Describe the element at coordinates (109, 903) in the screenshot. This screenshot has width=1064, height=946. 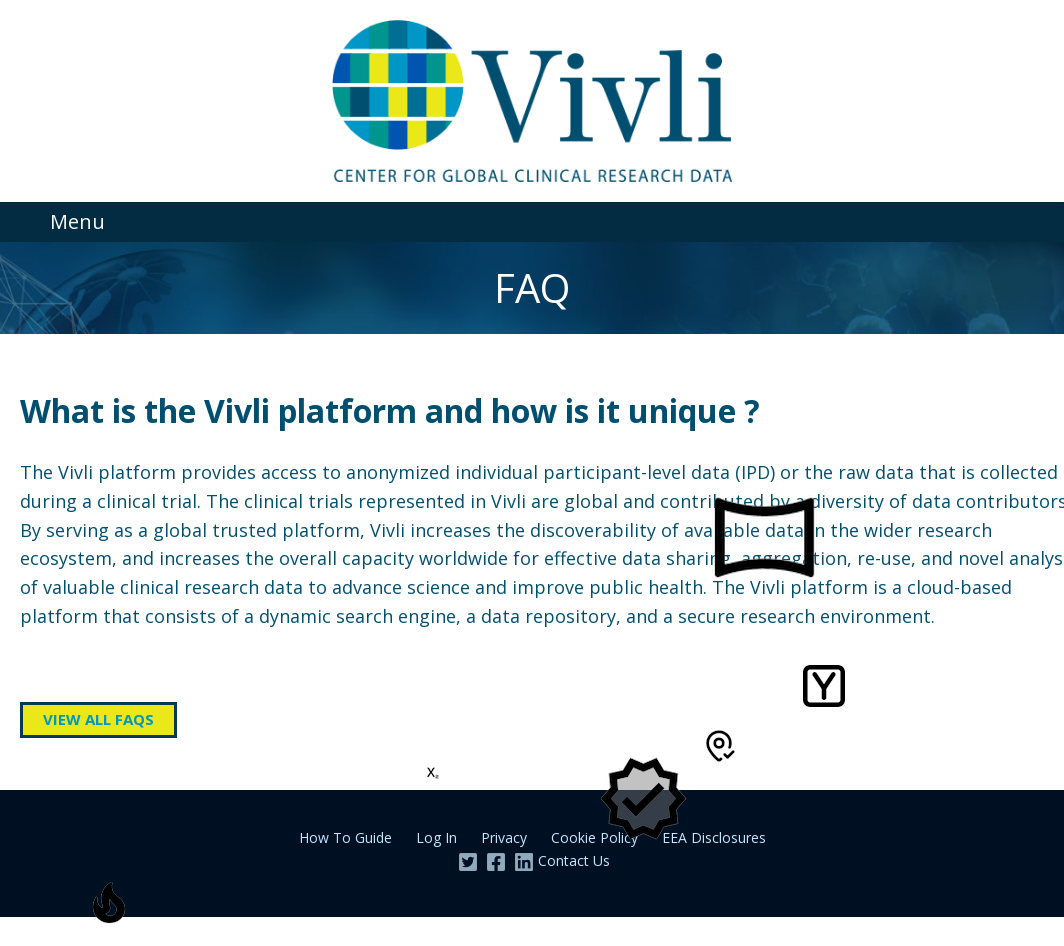
I see `locate nearby fire stations` at that location.